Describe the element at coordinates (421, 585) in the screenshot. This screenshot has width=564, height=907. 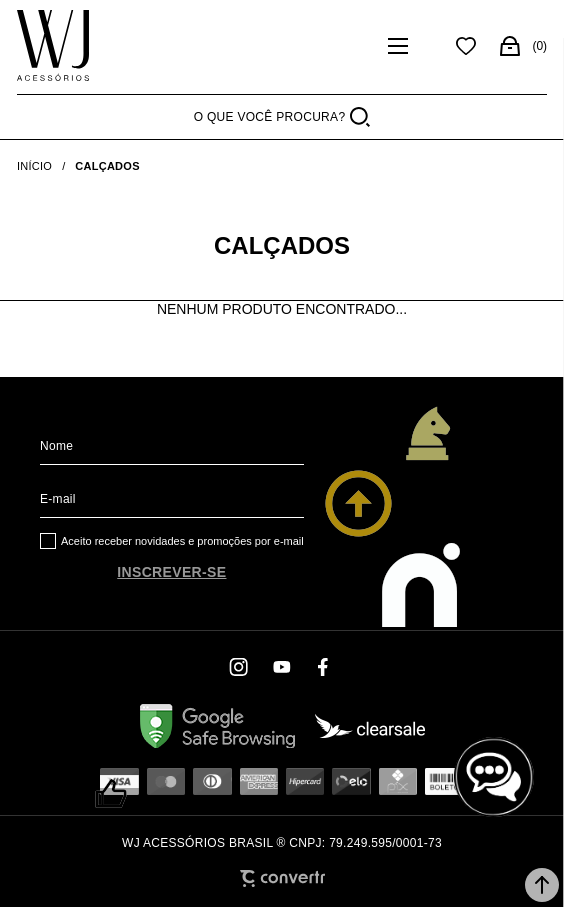
I see `namebase brand logo` at that location.